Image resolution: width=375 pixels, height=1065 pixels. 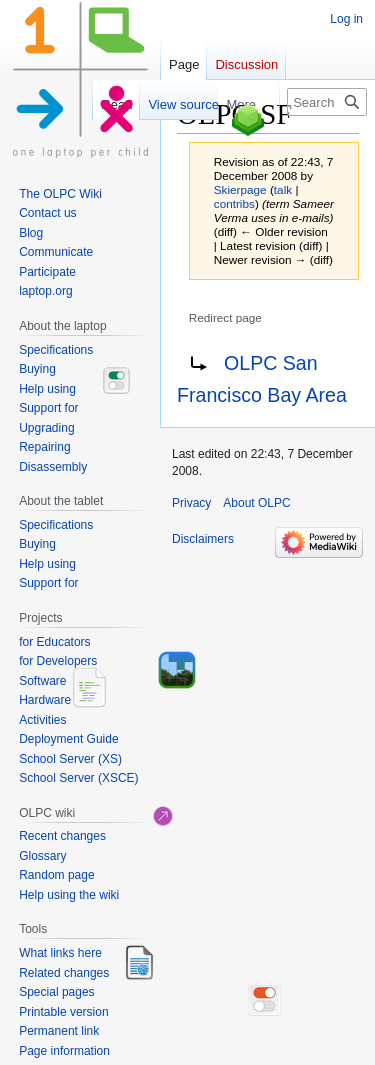 What do you see at coordinates (177, 670) in the screenshot?
I see `open tetzle jigsaw puzzle game` at bounding box center [177, 670].